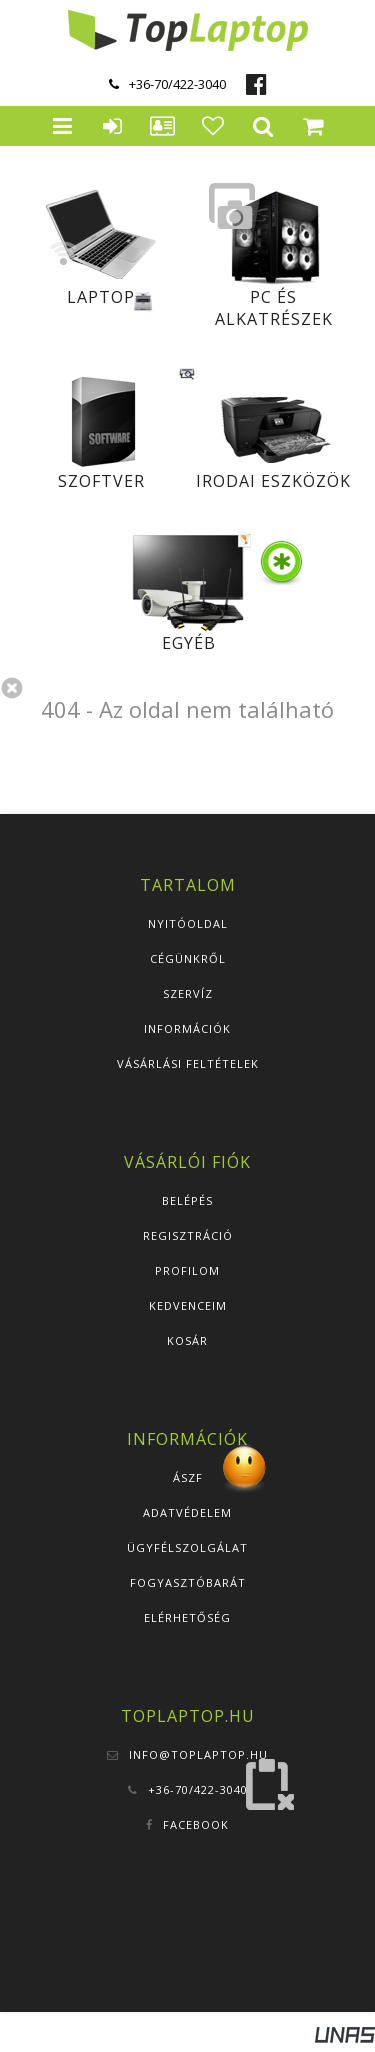  I want to click on preview document before printing, so click(187, 373).